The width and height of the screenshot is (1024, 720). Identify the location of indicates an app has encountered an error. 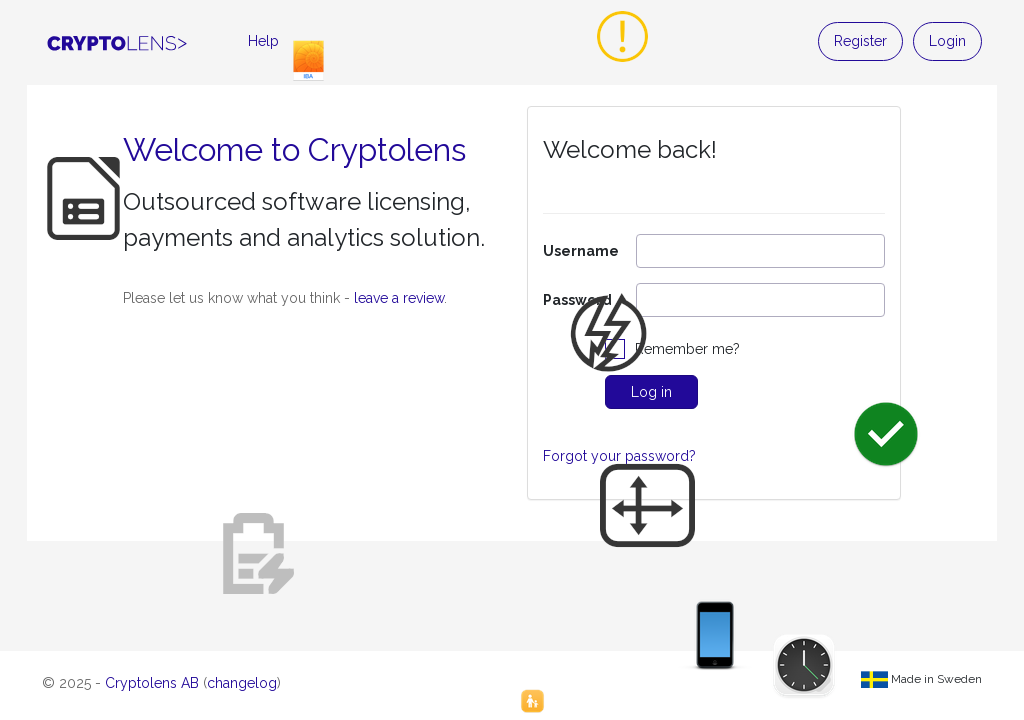
(622, 36).